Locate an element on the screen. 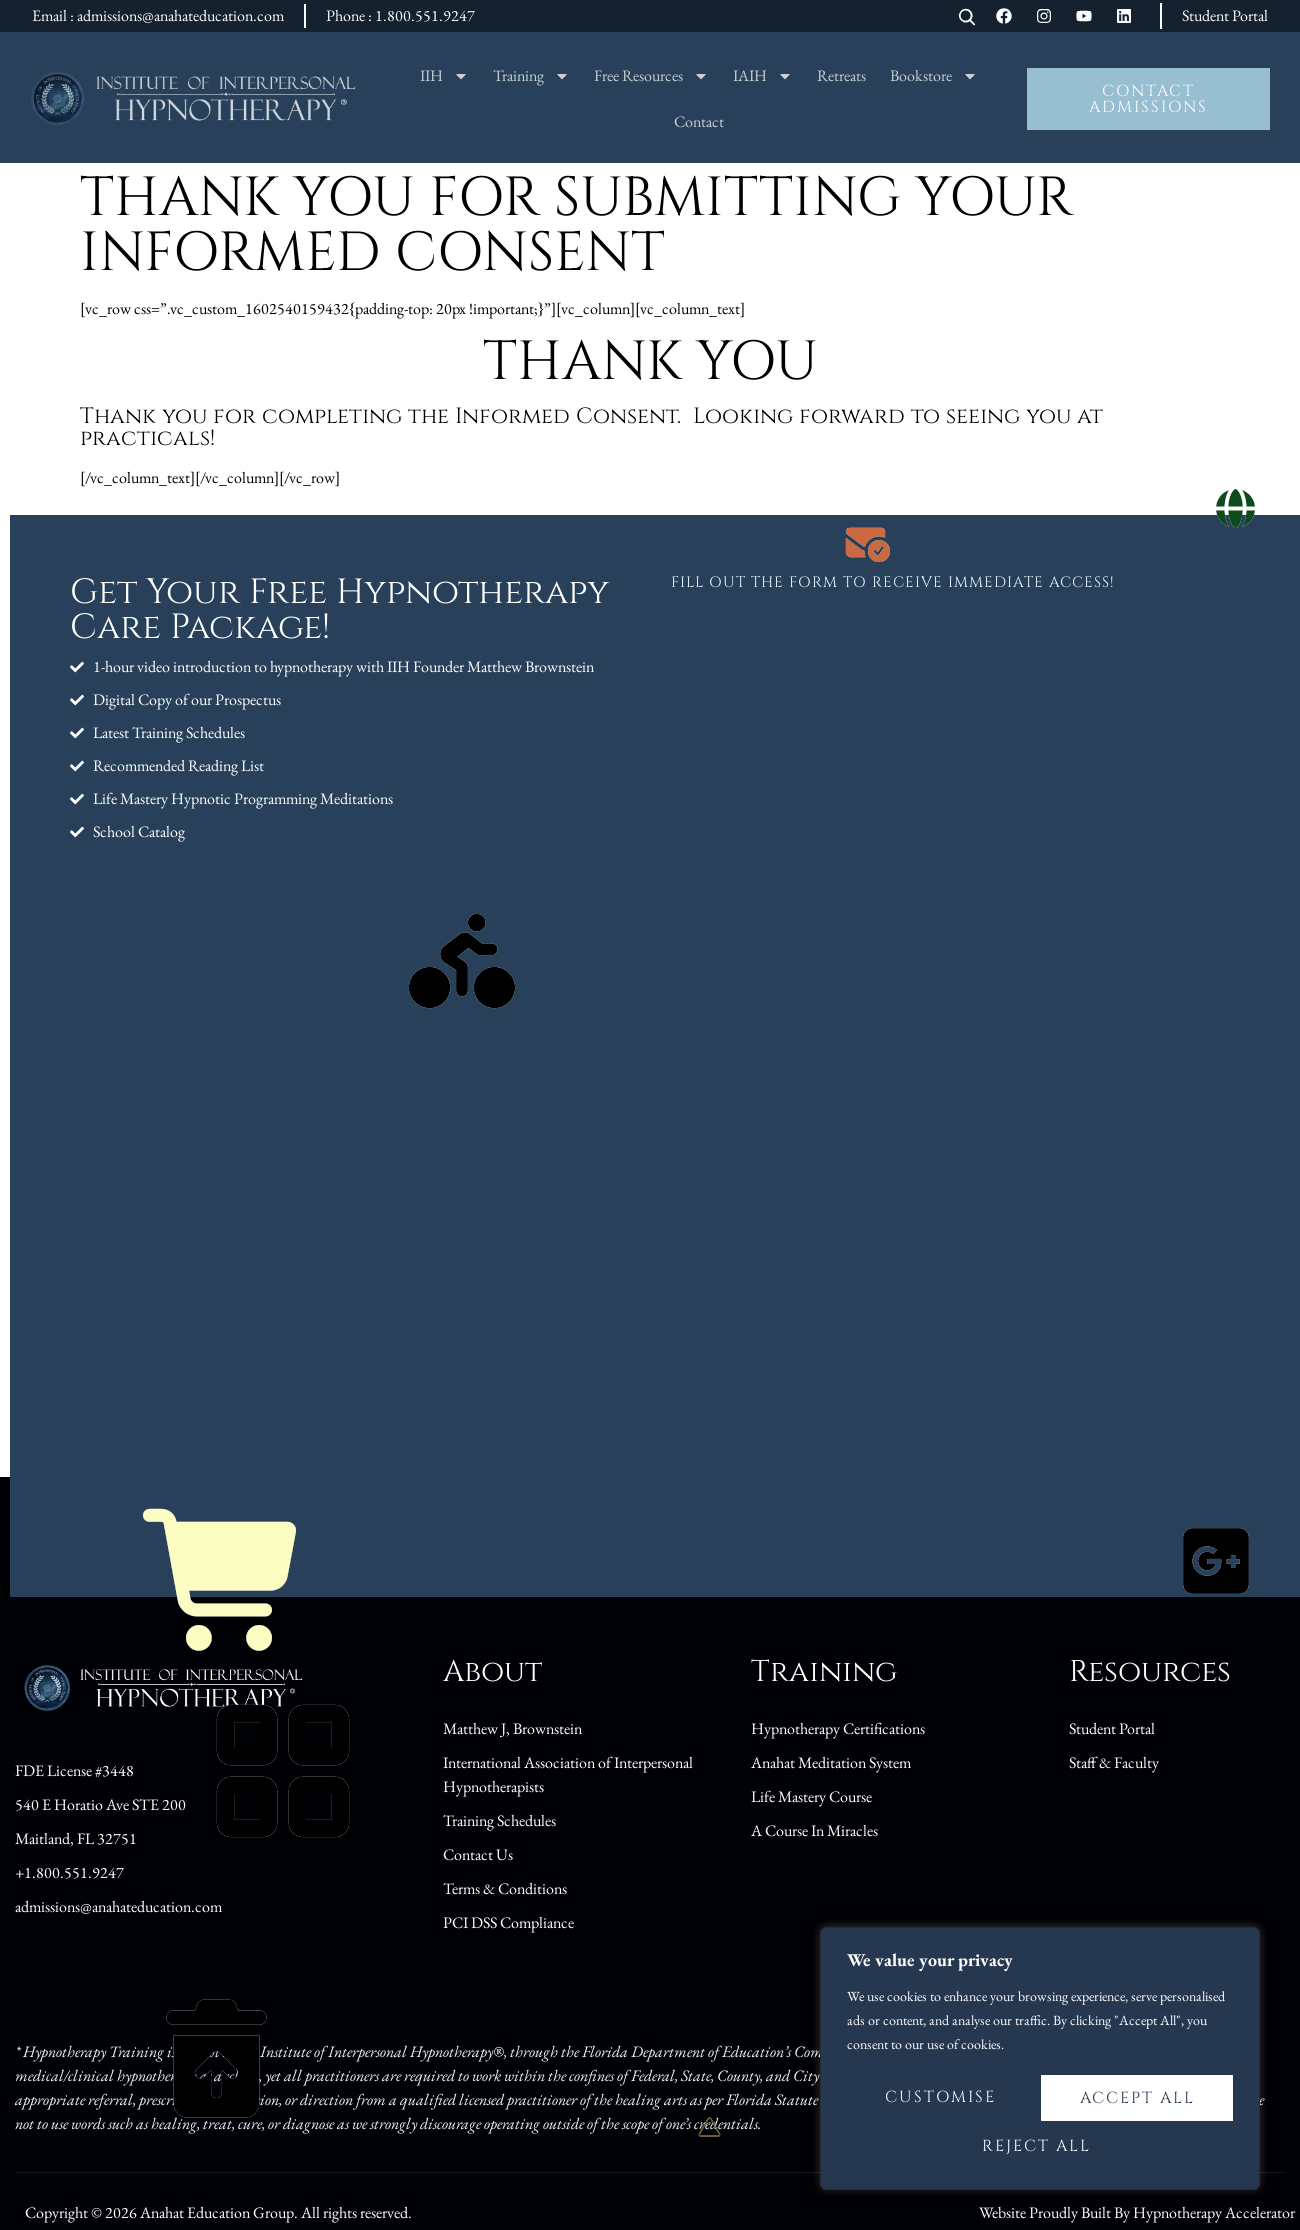 The width and height of the screenshot is (1300, 2230). view your shopping cart is located at coordinates (229, 1582).